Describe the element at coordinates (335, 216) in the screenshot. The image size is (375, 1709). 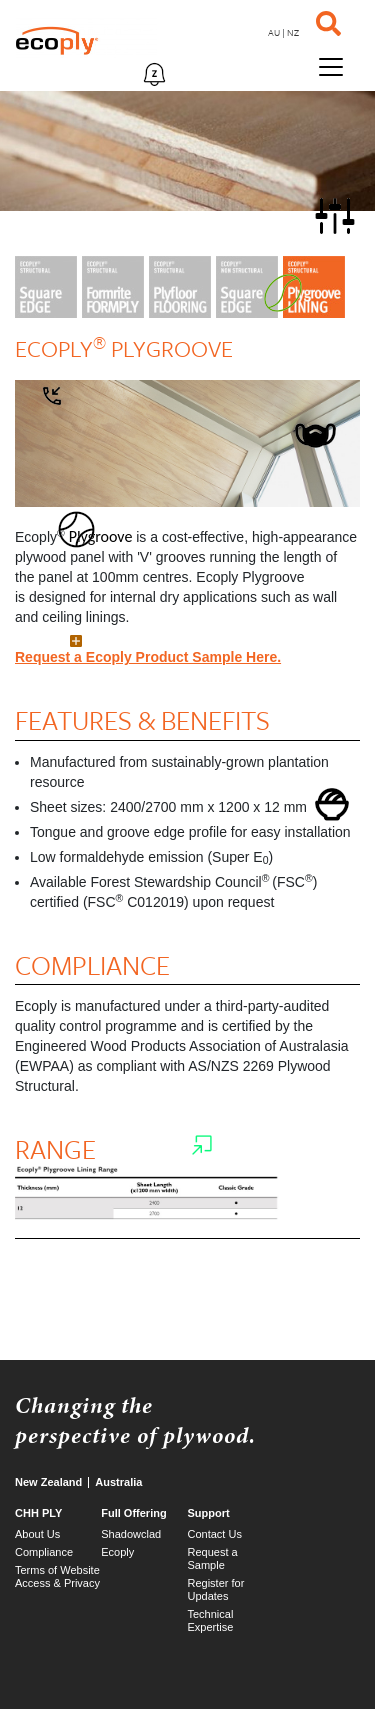
I see `adjust settings or preferences` at that location.